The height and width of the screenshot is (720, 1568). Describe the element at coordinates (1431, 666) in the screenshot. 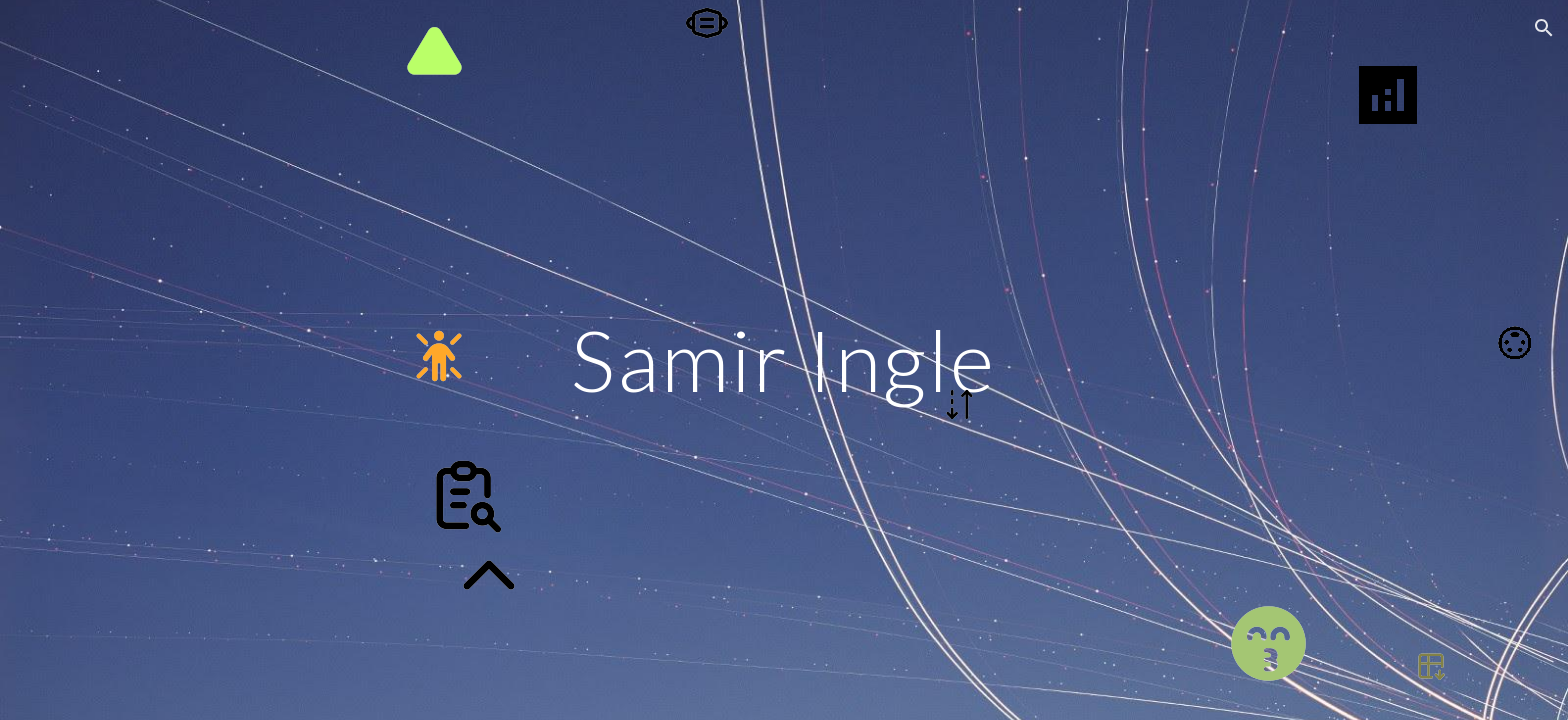

I see `download table data` at that location.